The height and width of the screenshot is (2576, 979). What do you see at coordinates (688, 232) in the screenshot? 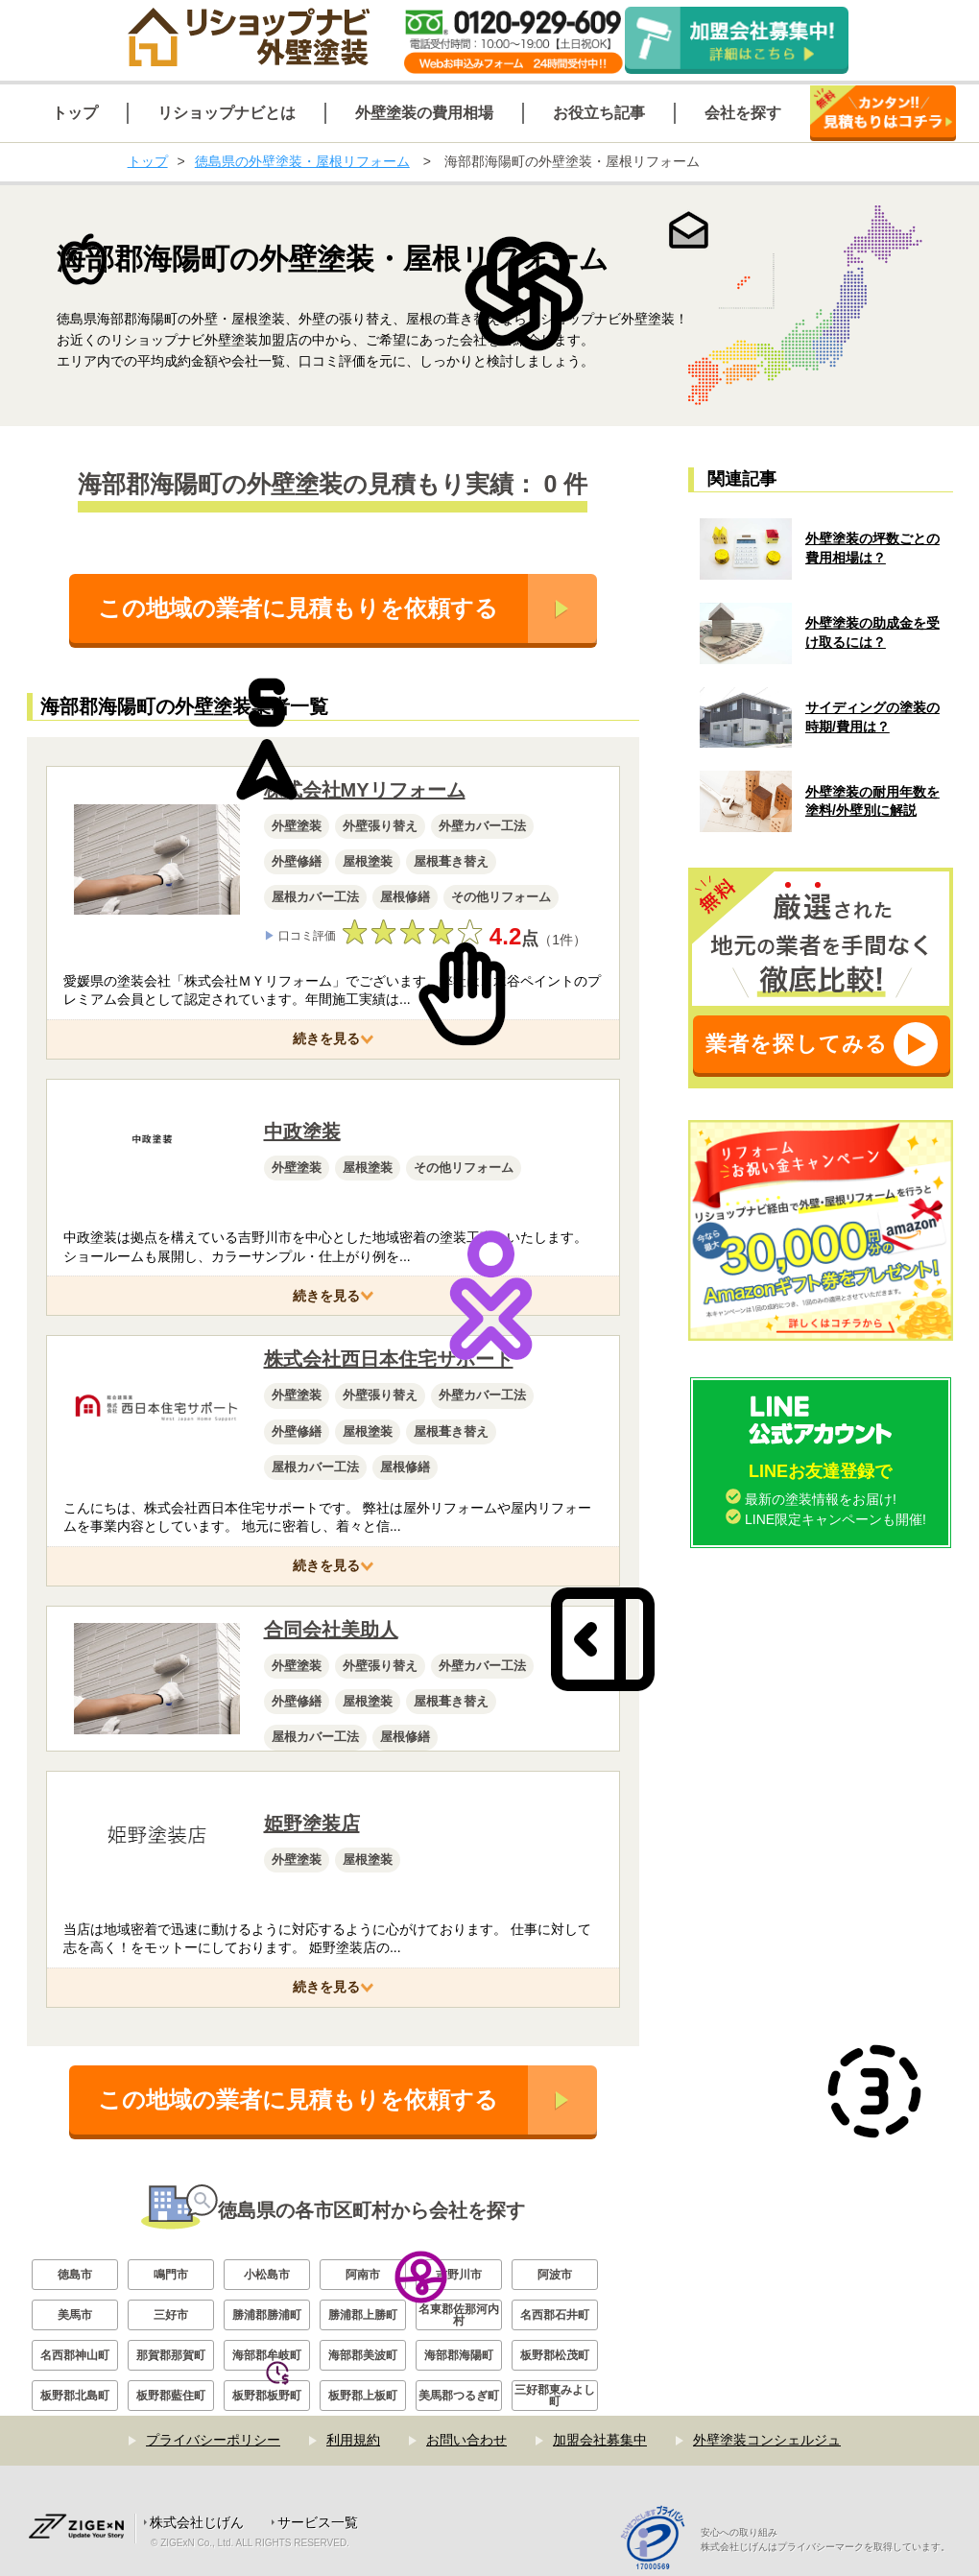
I see `view drafts or unsent messages` at bounding box center [688, 232].